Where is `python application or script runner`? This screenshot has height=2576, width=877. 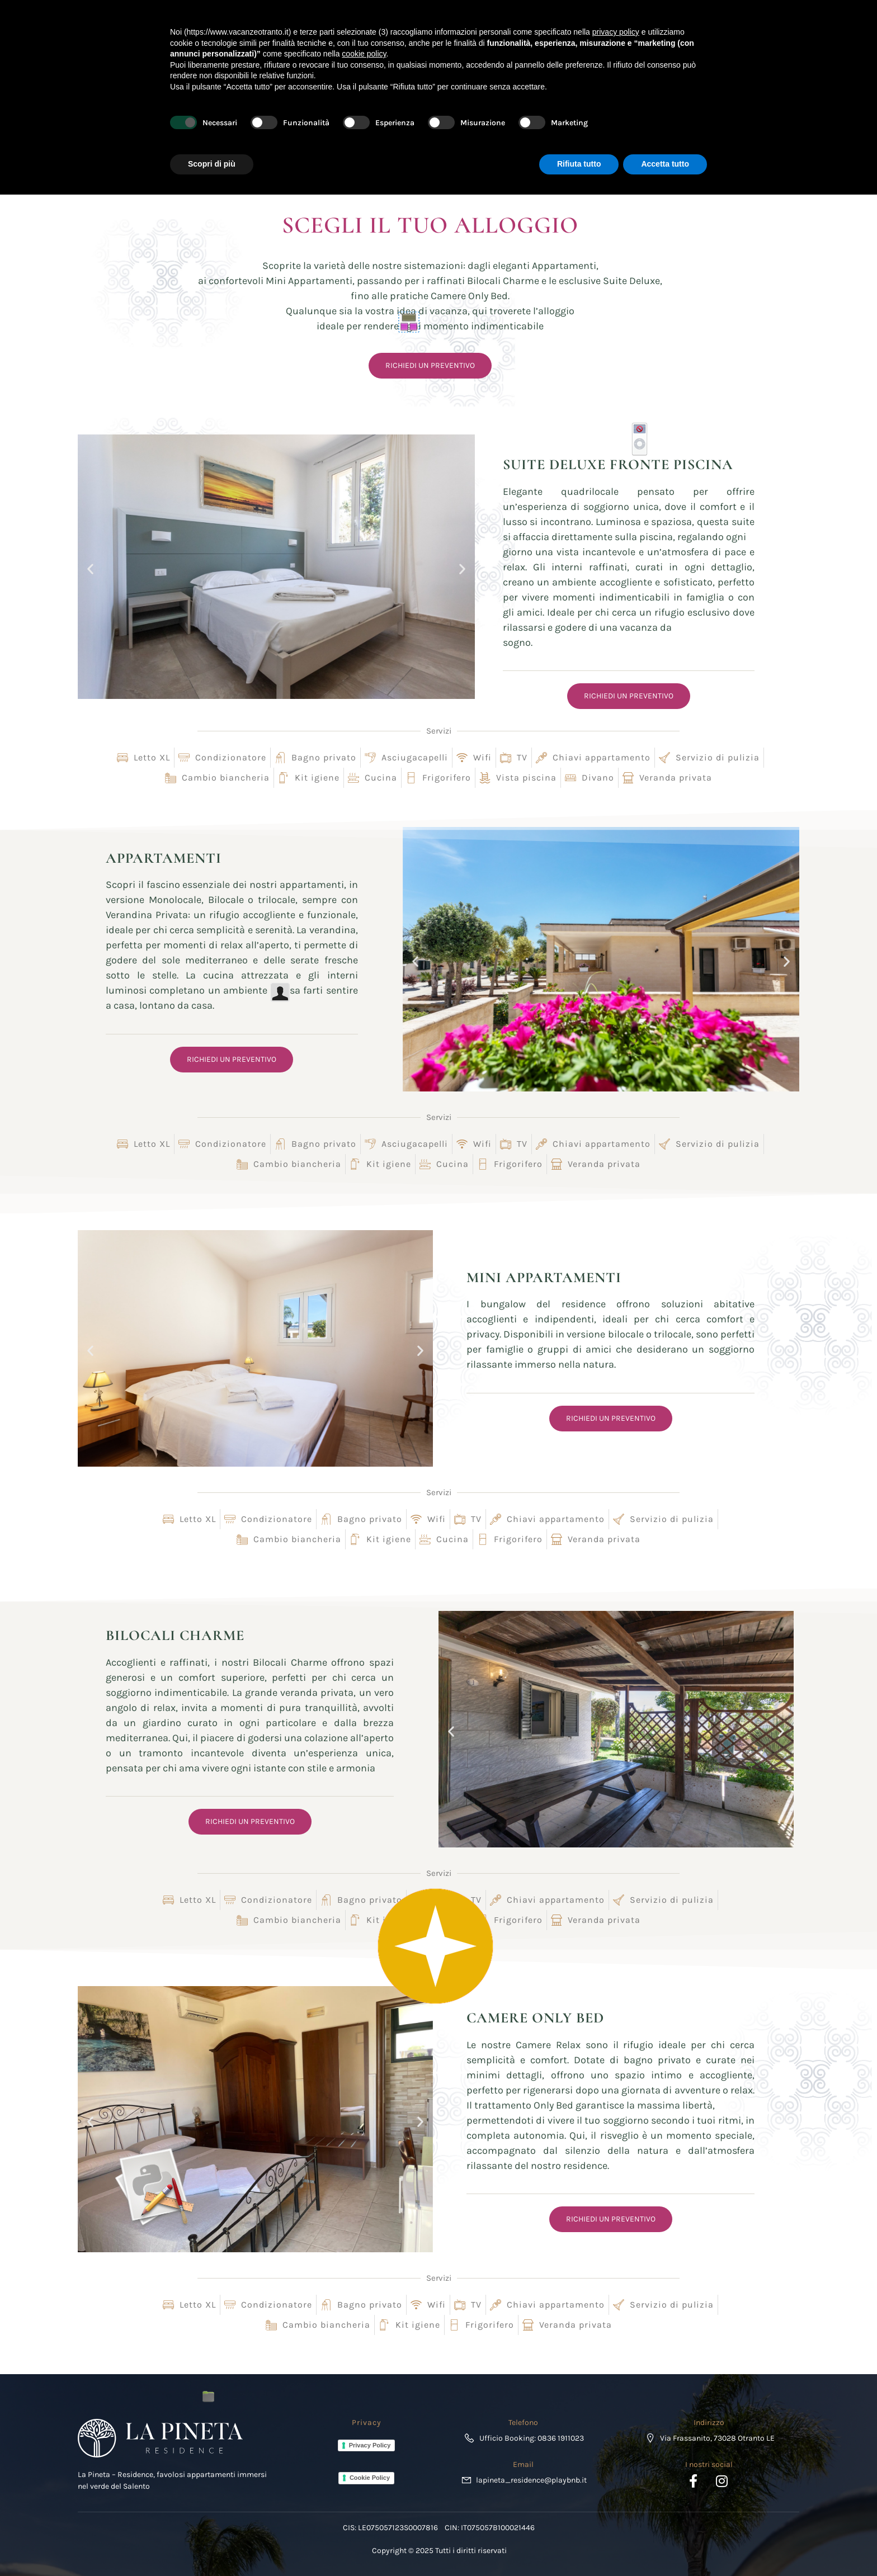
python application or script runner is located at coordinates (155, 2188).